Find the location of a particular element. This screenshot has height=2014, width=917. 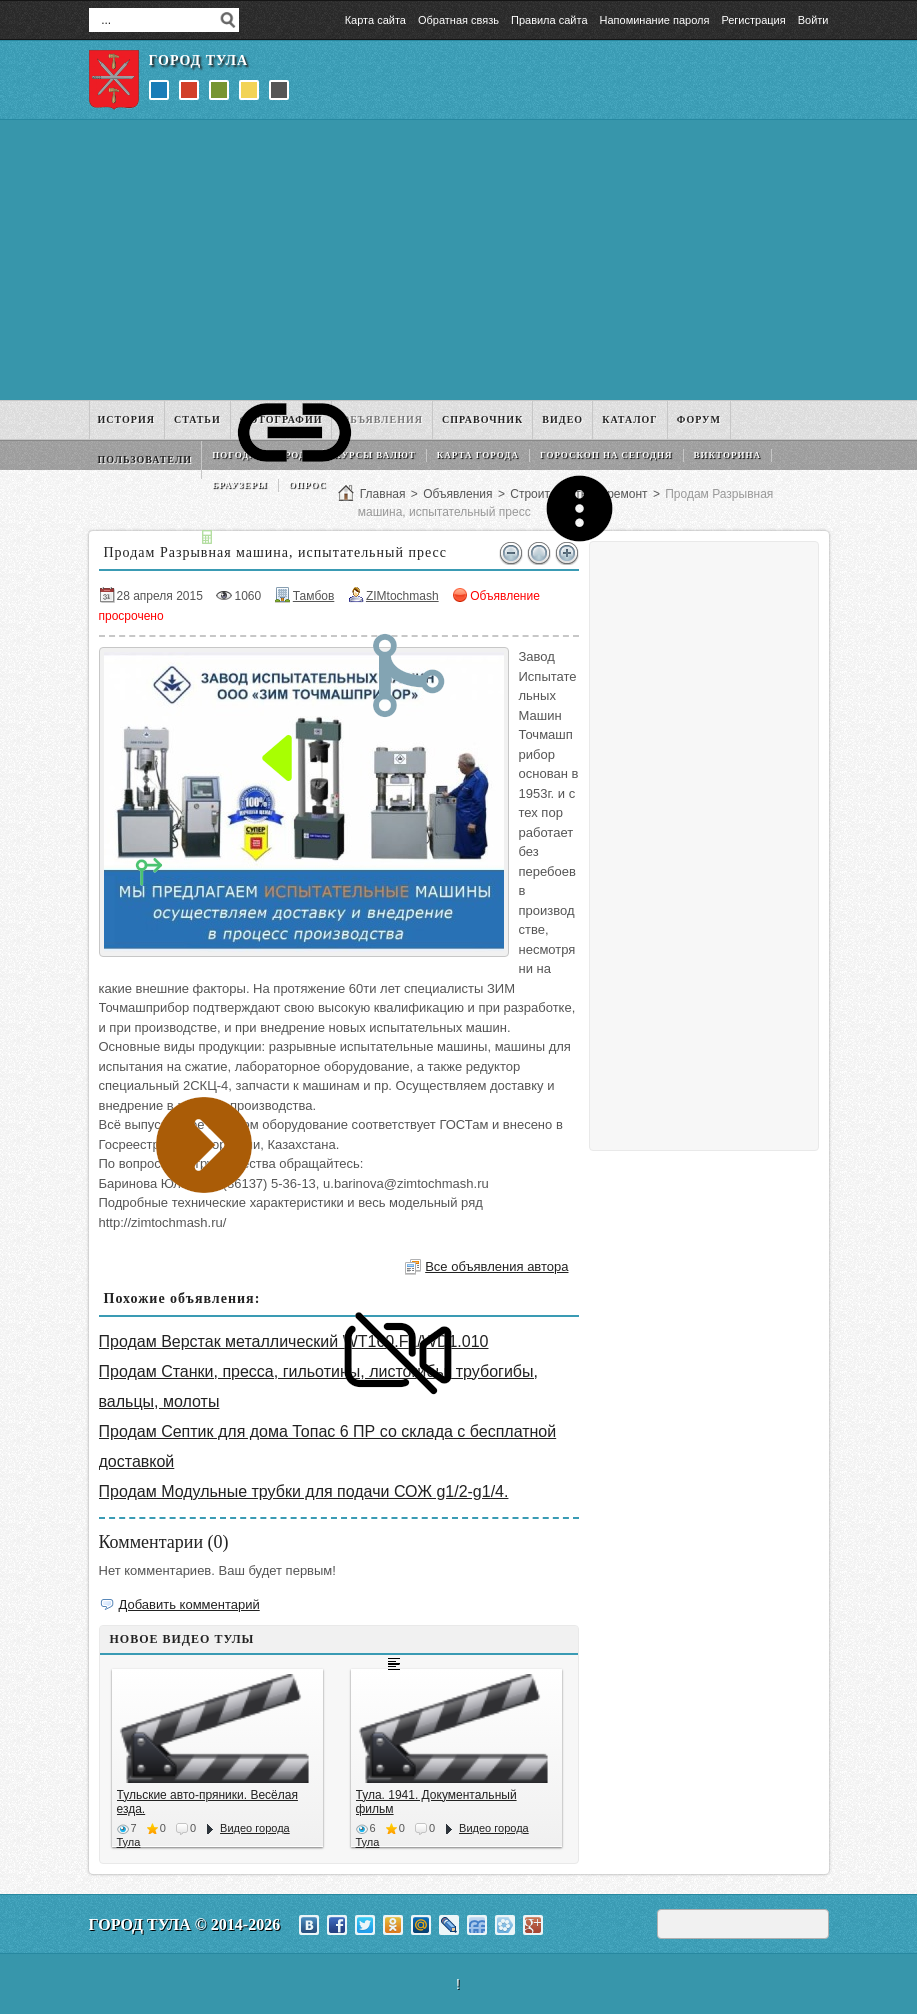

take the right exit at the roundabout is located at coordinates (147, 872).